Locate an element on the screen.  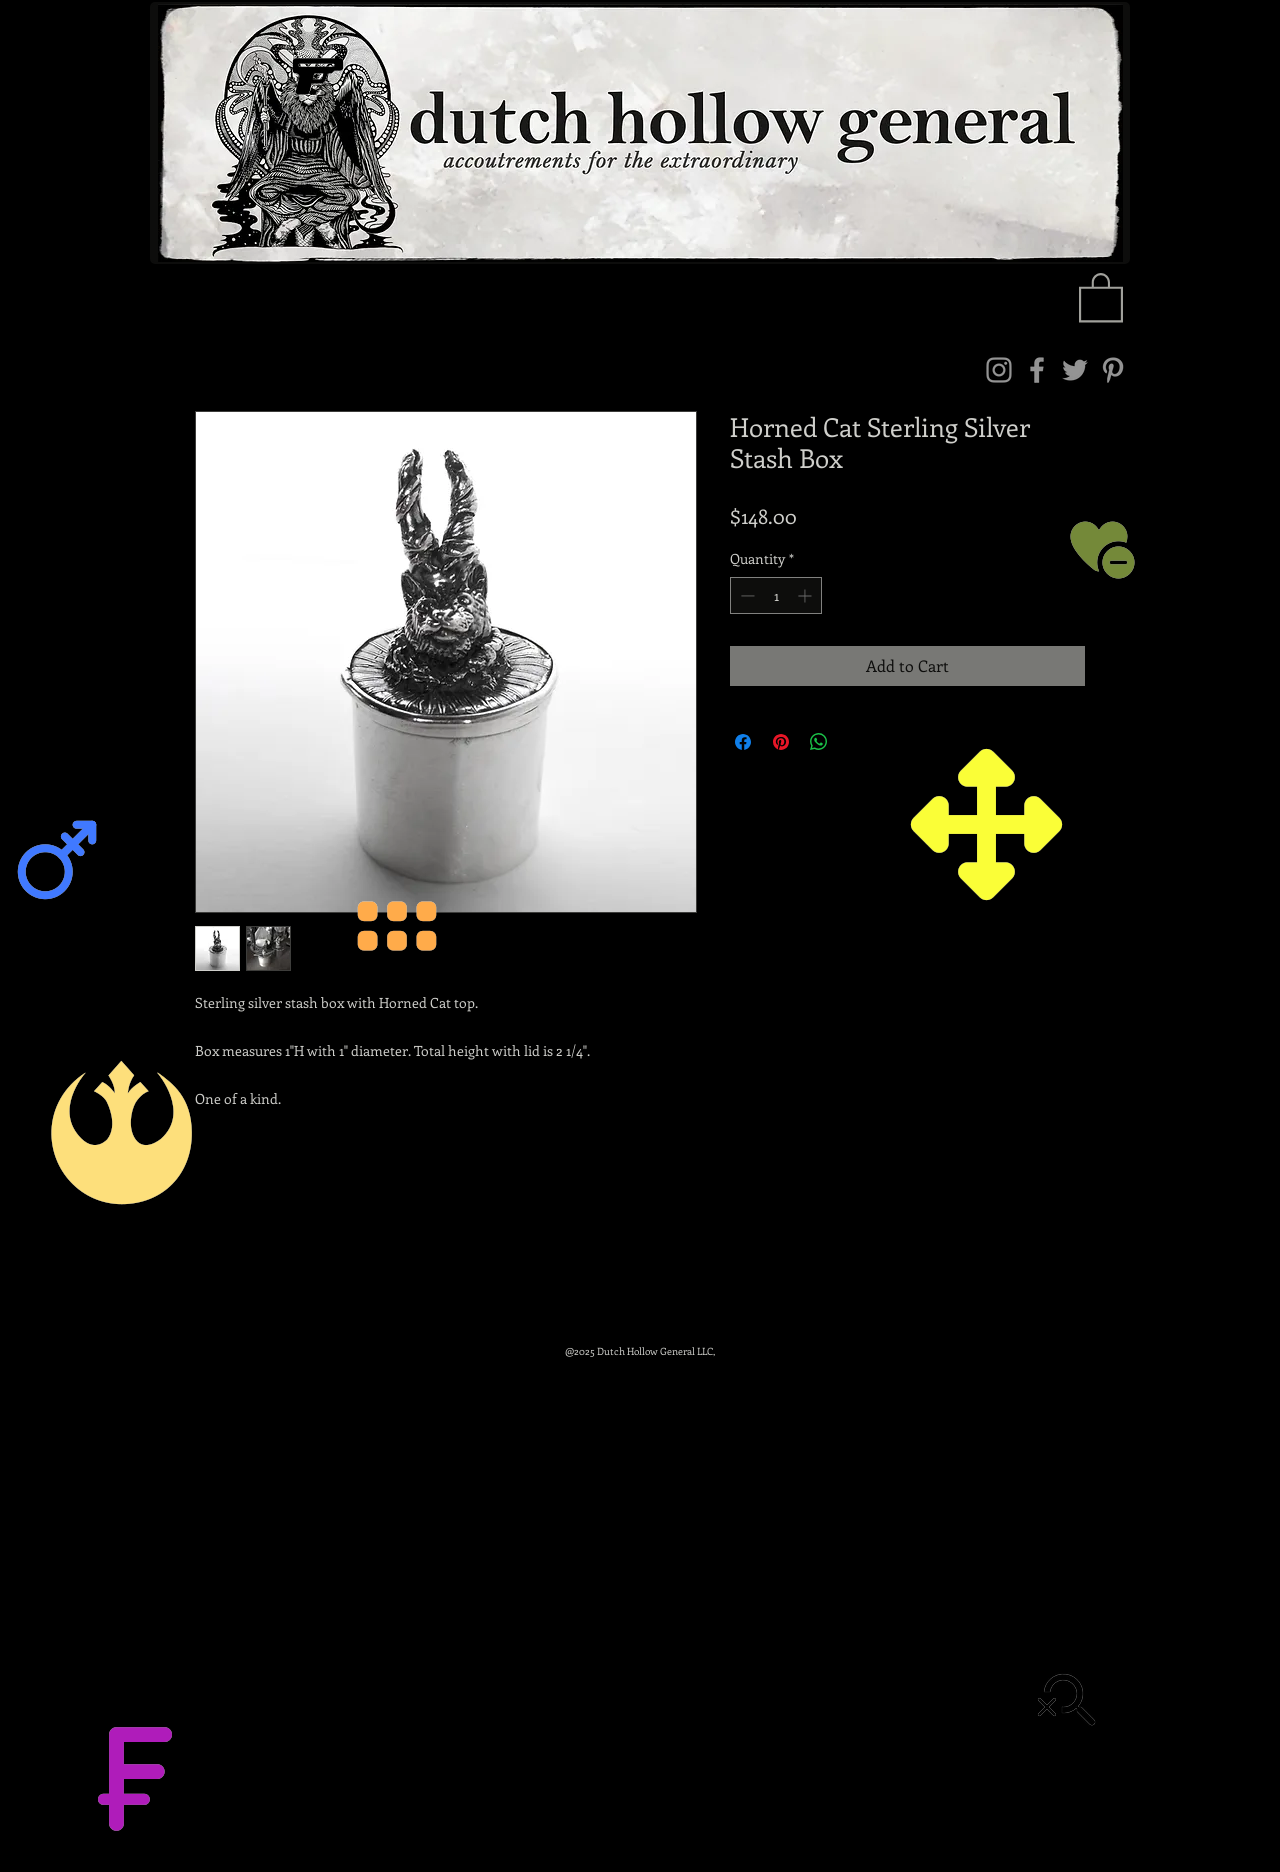
indicates Swiss franc currency is located at coordinates (135, 1779).